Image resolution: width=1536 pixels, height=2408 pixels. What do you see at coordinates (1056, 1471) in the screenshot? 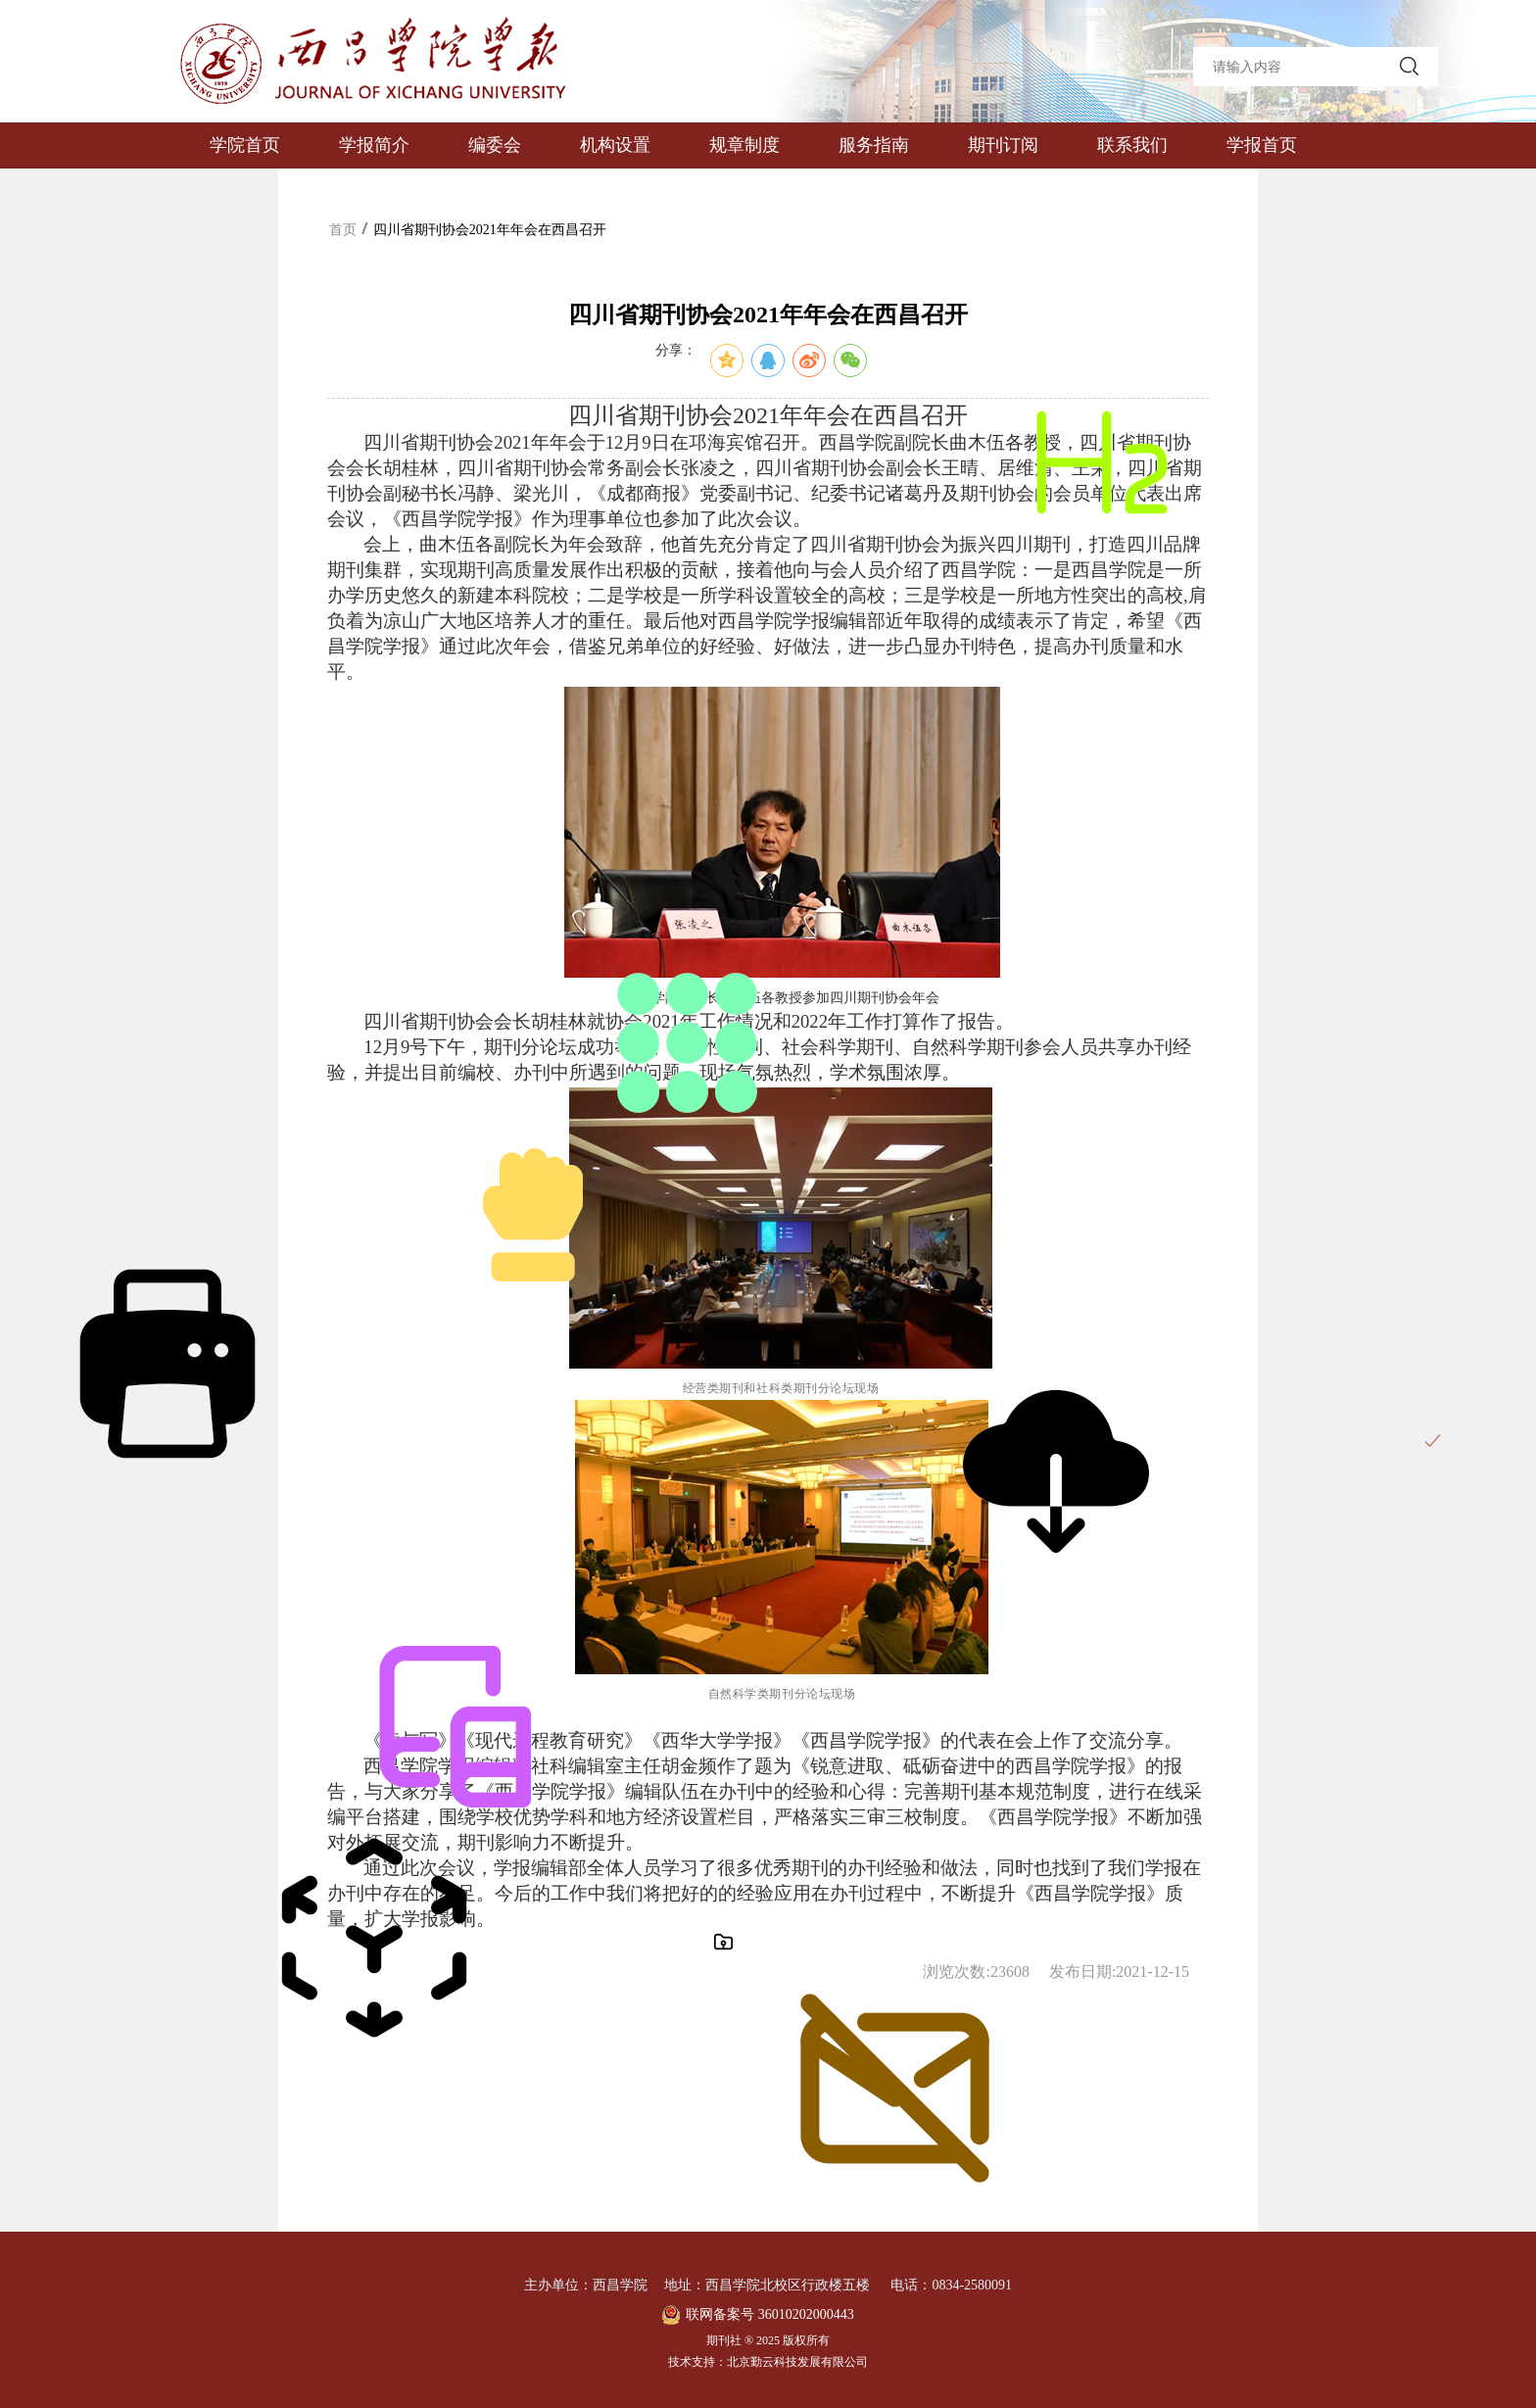
I see `download file from cloud storage` at bounding box center [1056, 1471].